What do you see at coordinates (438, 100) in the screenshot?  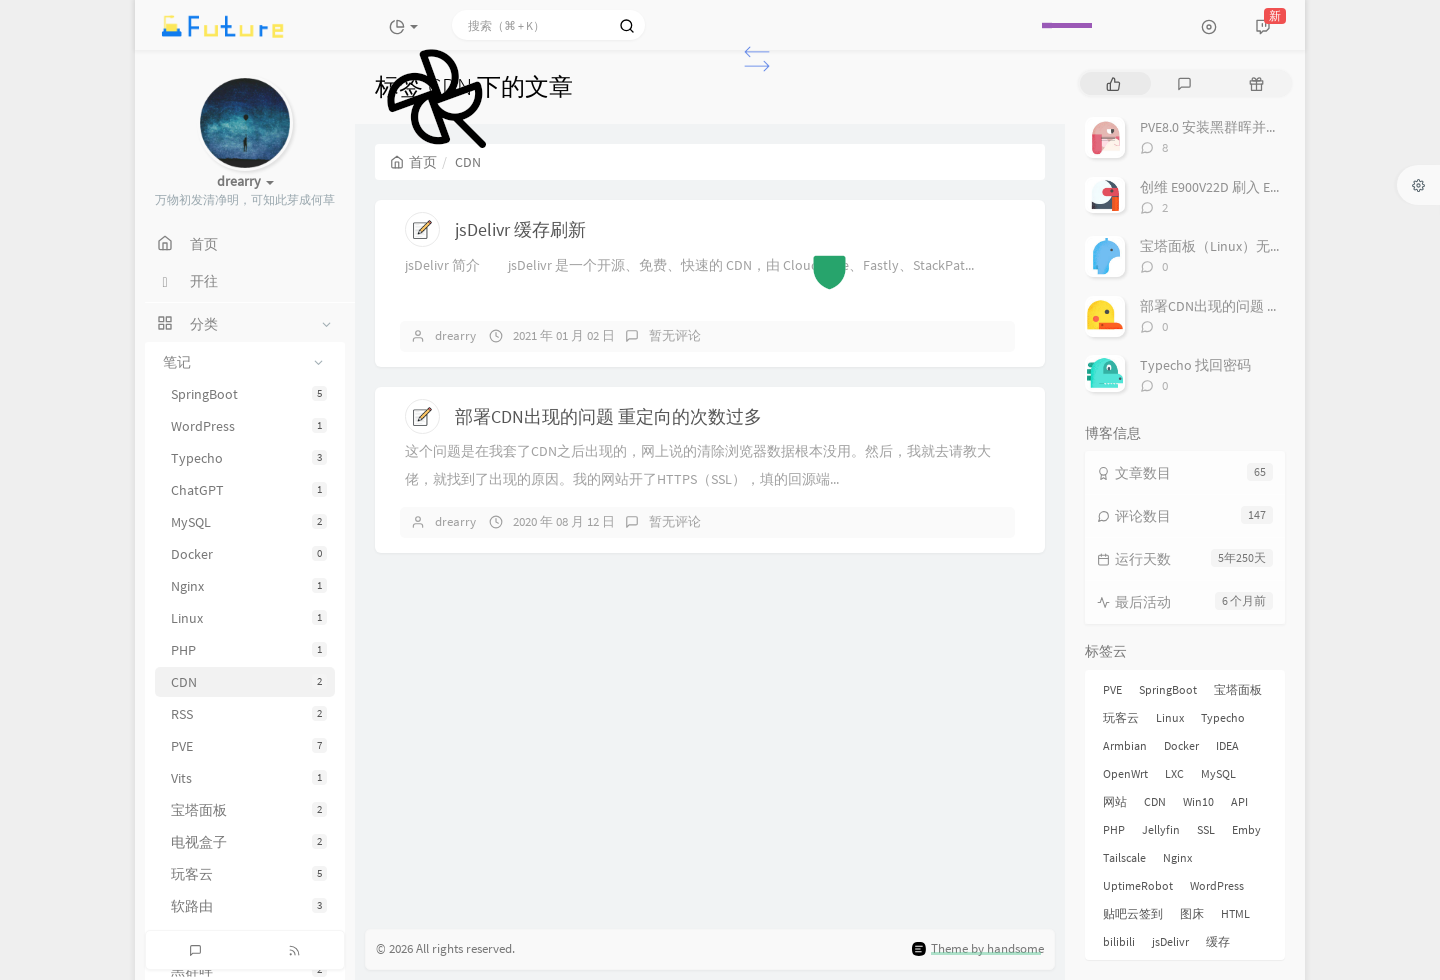 I see `decorative or playful element indicating fun or whimsy` at bounding box center [438, 100].